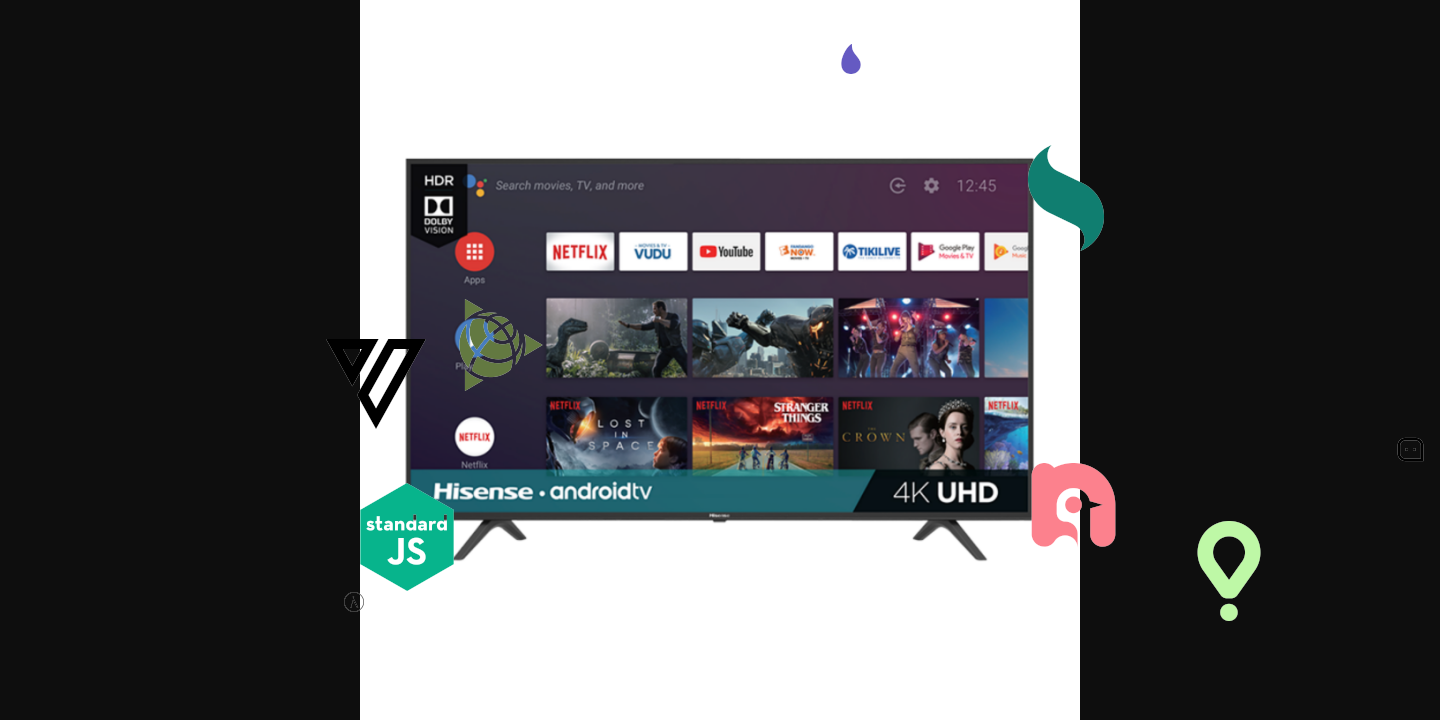  What do you see at coordinates (1229, 571) in the screenshot?
I see `open the glovo delivery app` at bounding box center [1229, 571].